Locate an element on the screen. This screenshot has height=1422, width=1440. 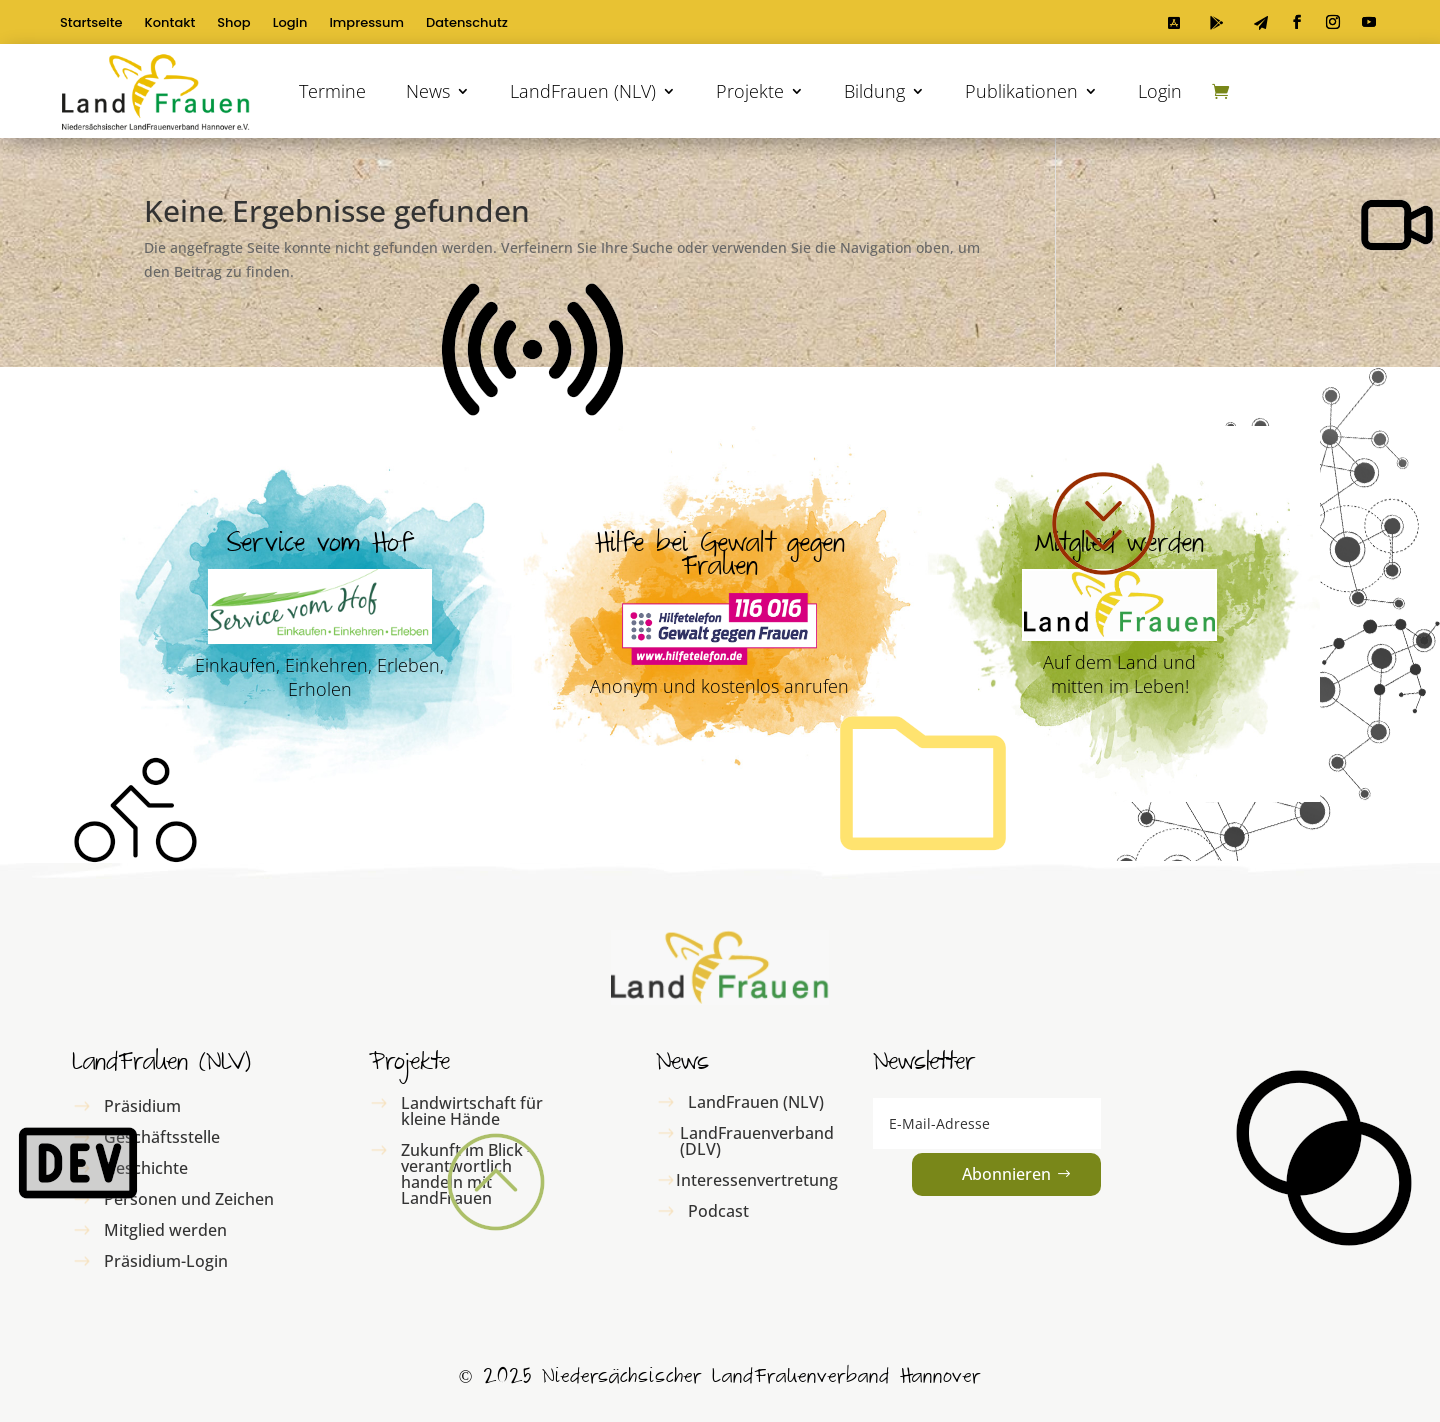
start a video call is located at coordinates (1397, 225).